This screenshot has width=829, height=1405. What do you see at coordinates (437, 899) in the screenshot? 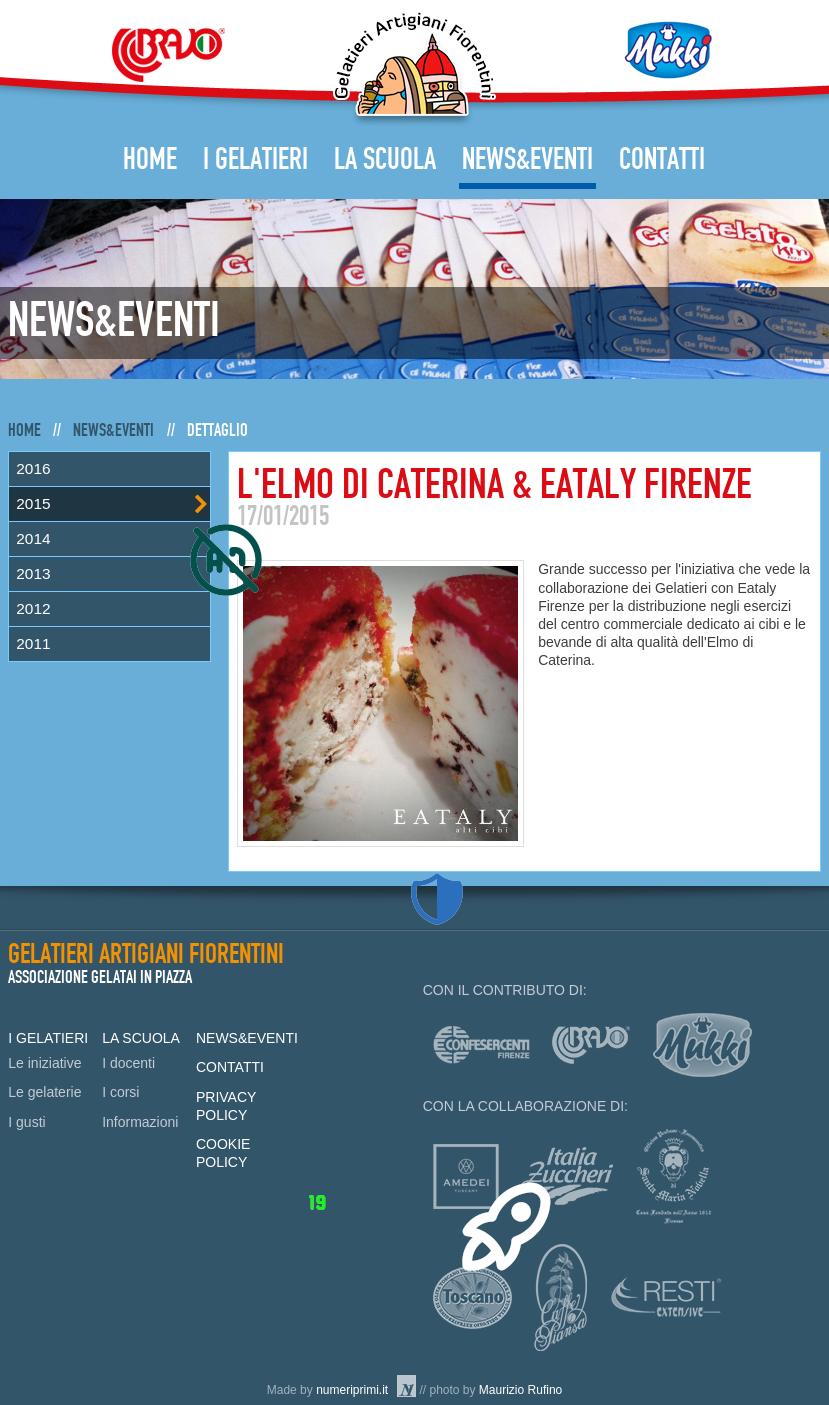
I see `indicates partial security or protection status` at bounding box center [437, 899].